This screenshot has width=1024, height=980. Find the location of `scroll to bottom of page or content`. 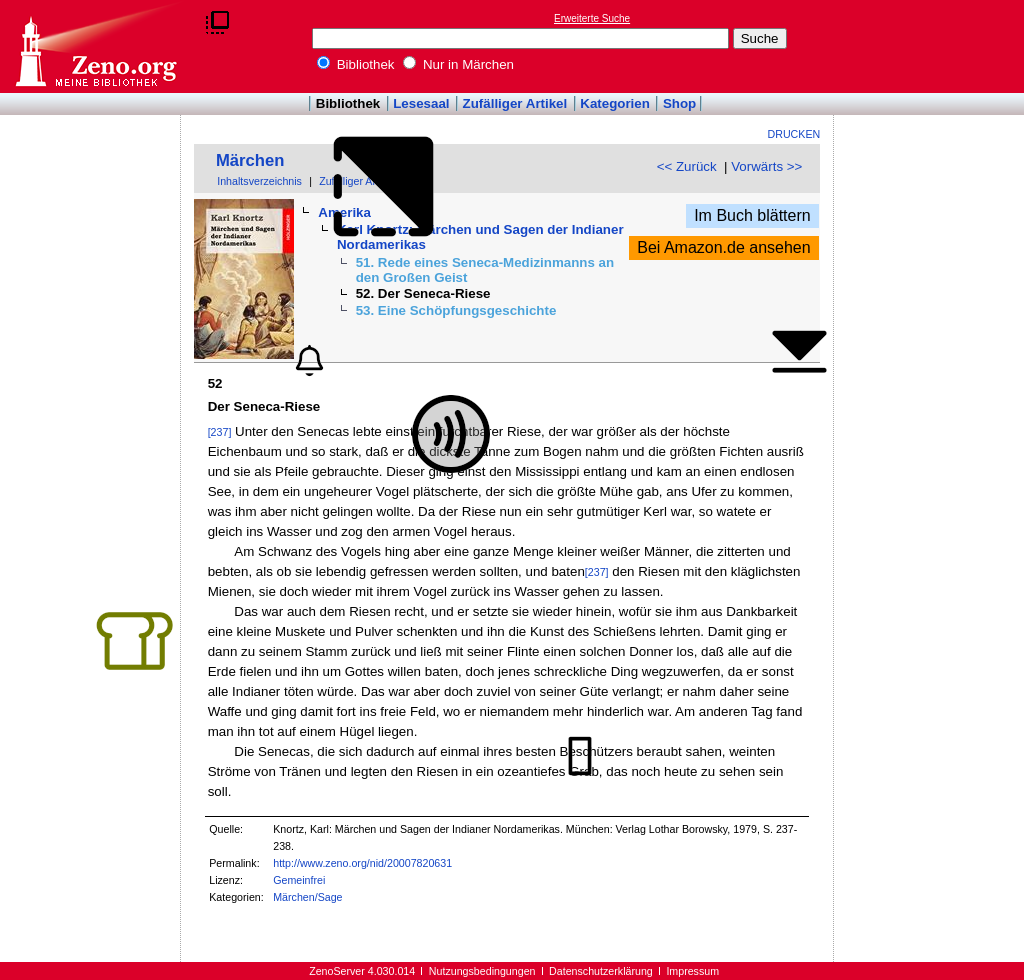

scroll to bottom of page or content is located at coordinates (799, 350).